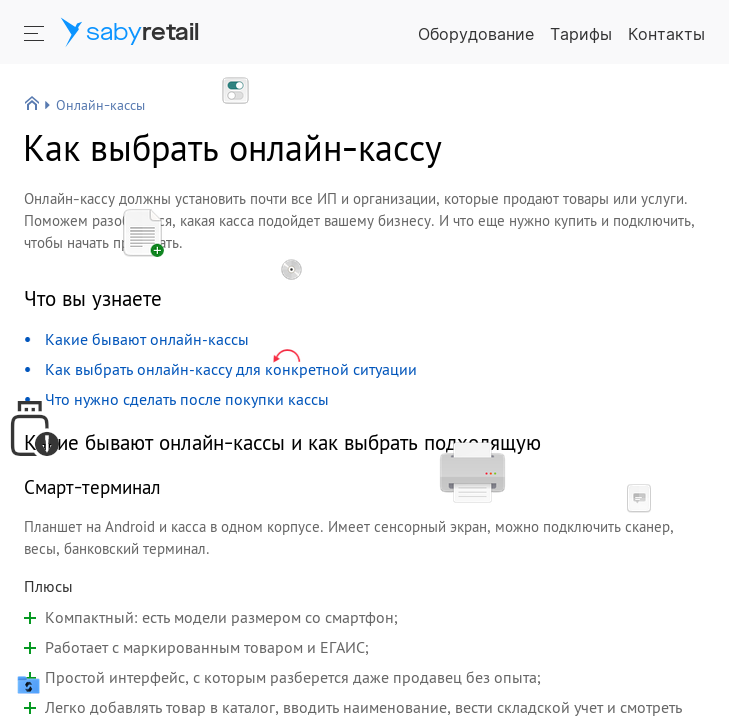 This screenshot has height=720, width=729. What do you see at coordinates (287, 355) in the screenshot?
I see `undo the last action` at bounding box center [287, 355].